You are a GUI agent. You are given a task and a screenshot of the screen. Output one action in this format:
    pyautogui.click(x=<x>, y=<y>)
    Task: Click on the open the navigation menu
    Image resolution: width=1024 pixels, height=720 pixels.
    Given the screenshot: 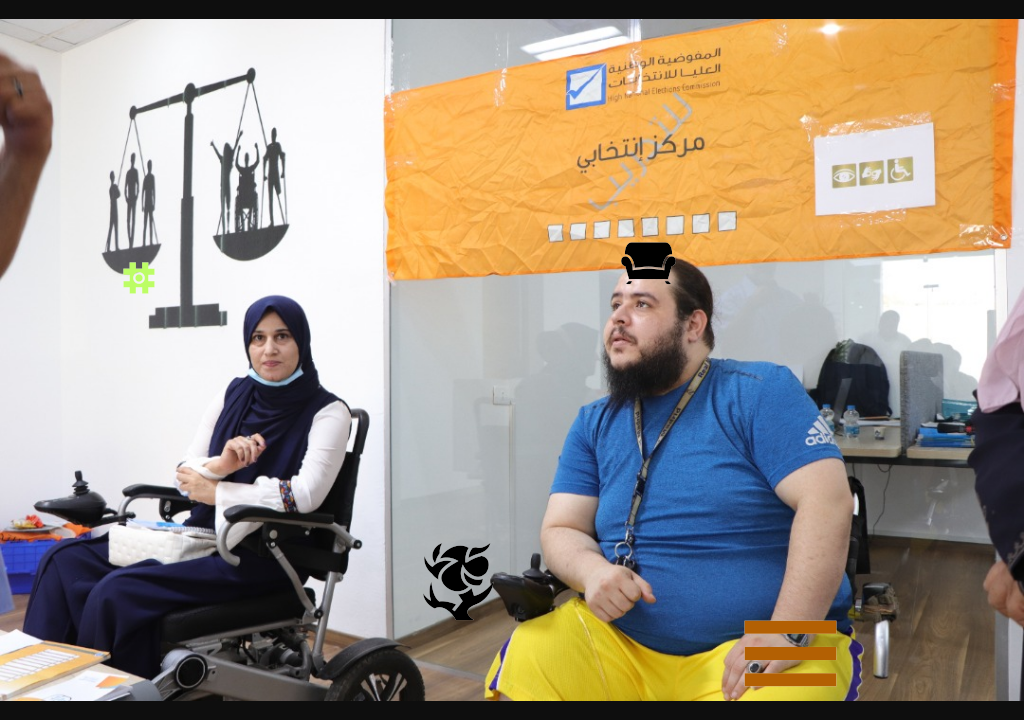 What is the action you would take?
    pyautogui.click(x=790, y=653)
    